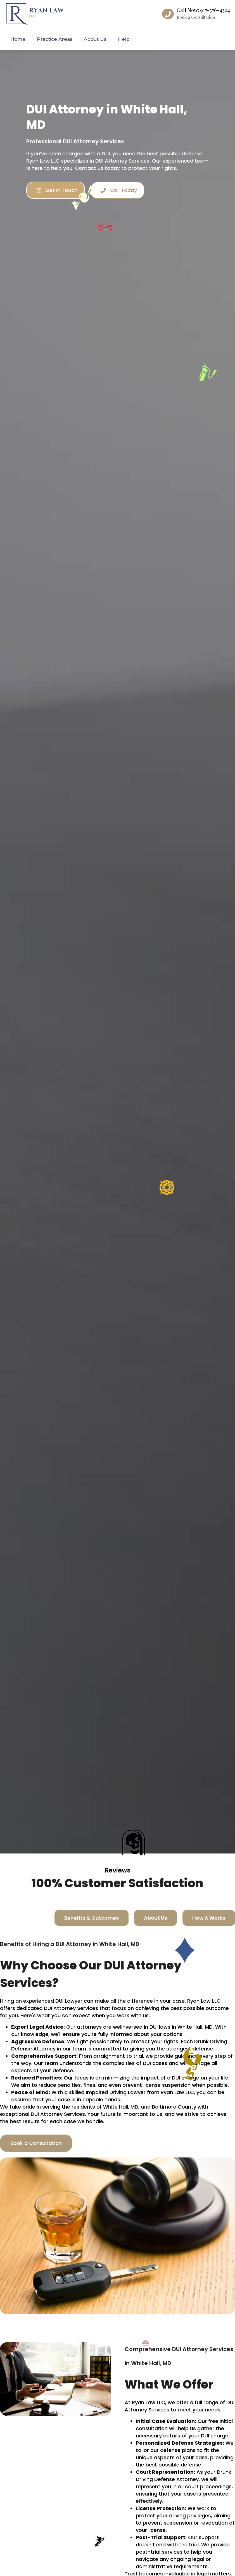 The image size is (235, 2576). I want to click on retro or synthwave style sun decoration, so click(145, 2344).